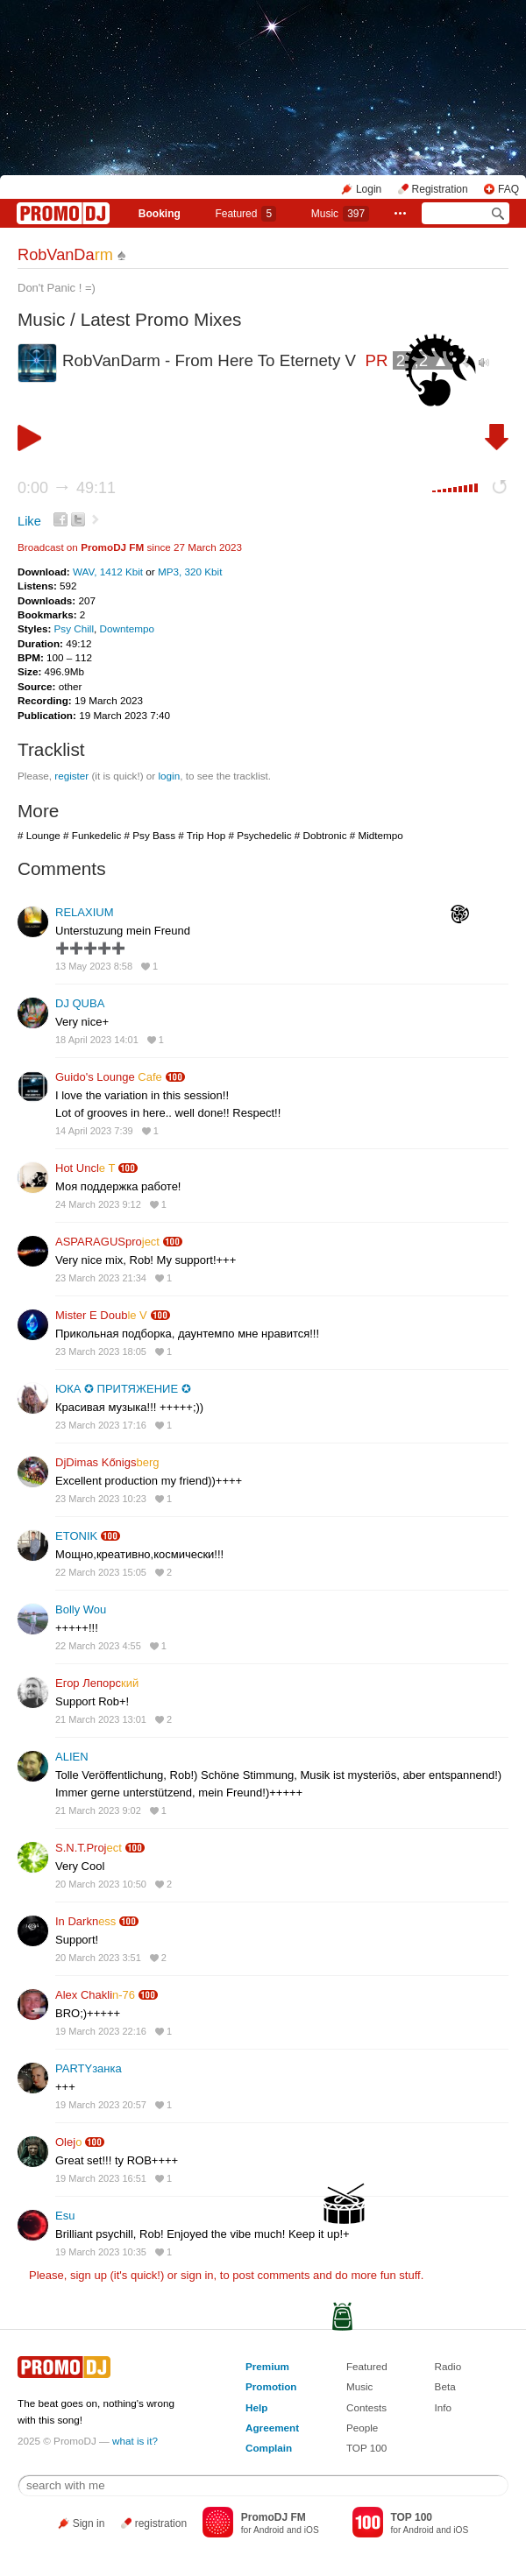 The width and height of the screenshot is (526, 2576). I want to click on access music or sound settings, so click(344, 2203).